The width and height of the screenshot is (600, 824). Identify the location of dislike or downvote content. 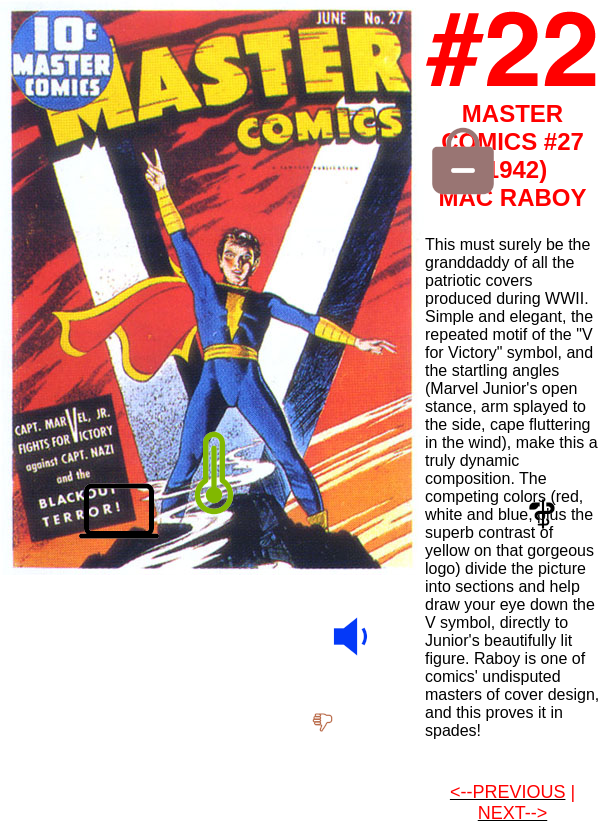
(322, 722).